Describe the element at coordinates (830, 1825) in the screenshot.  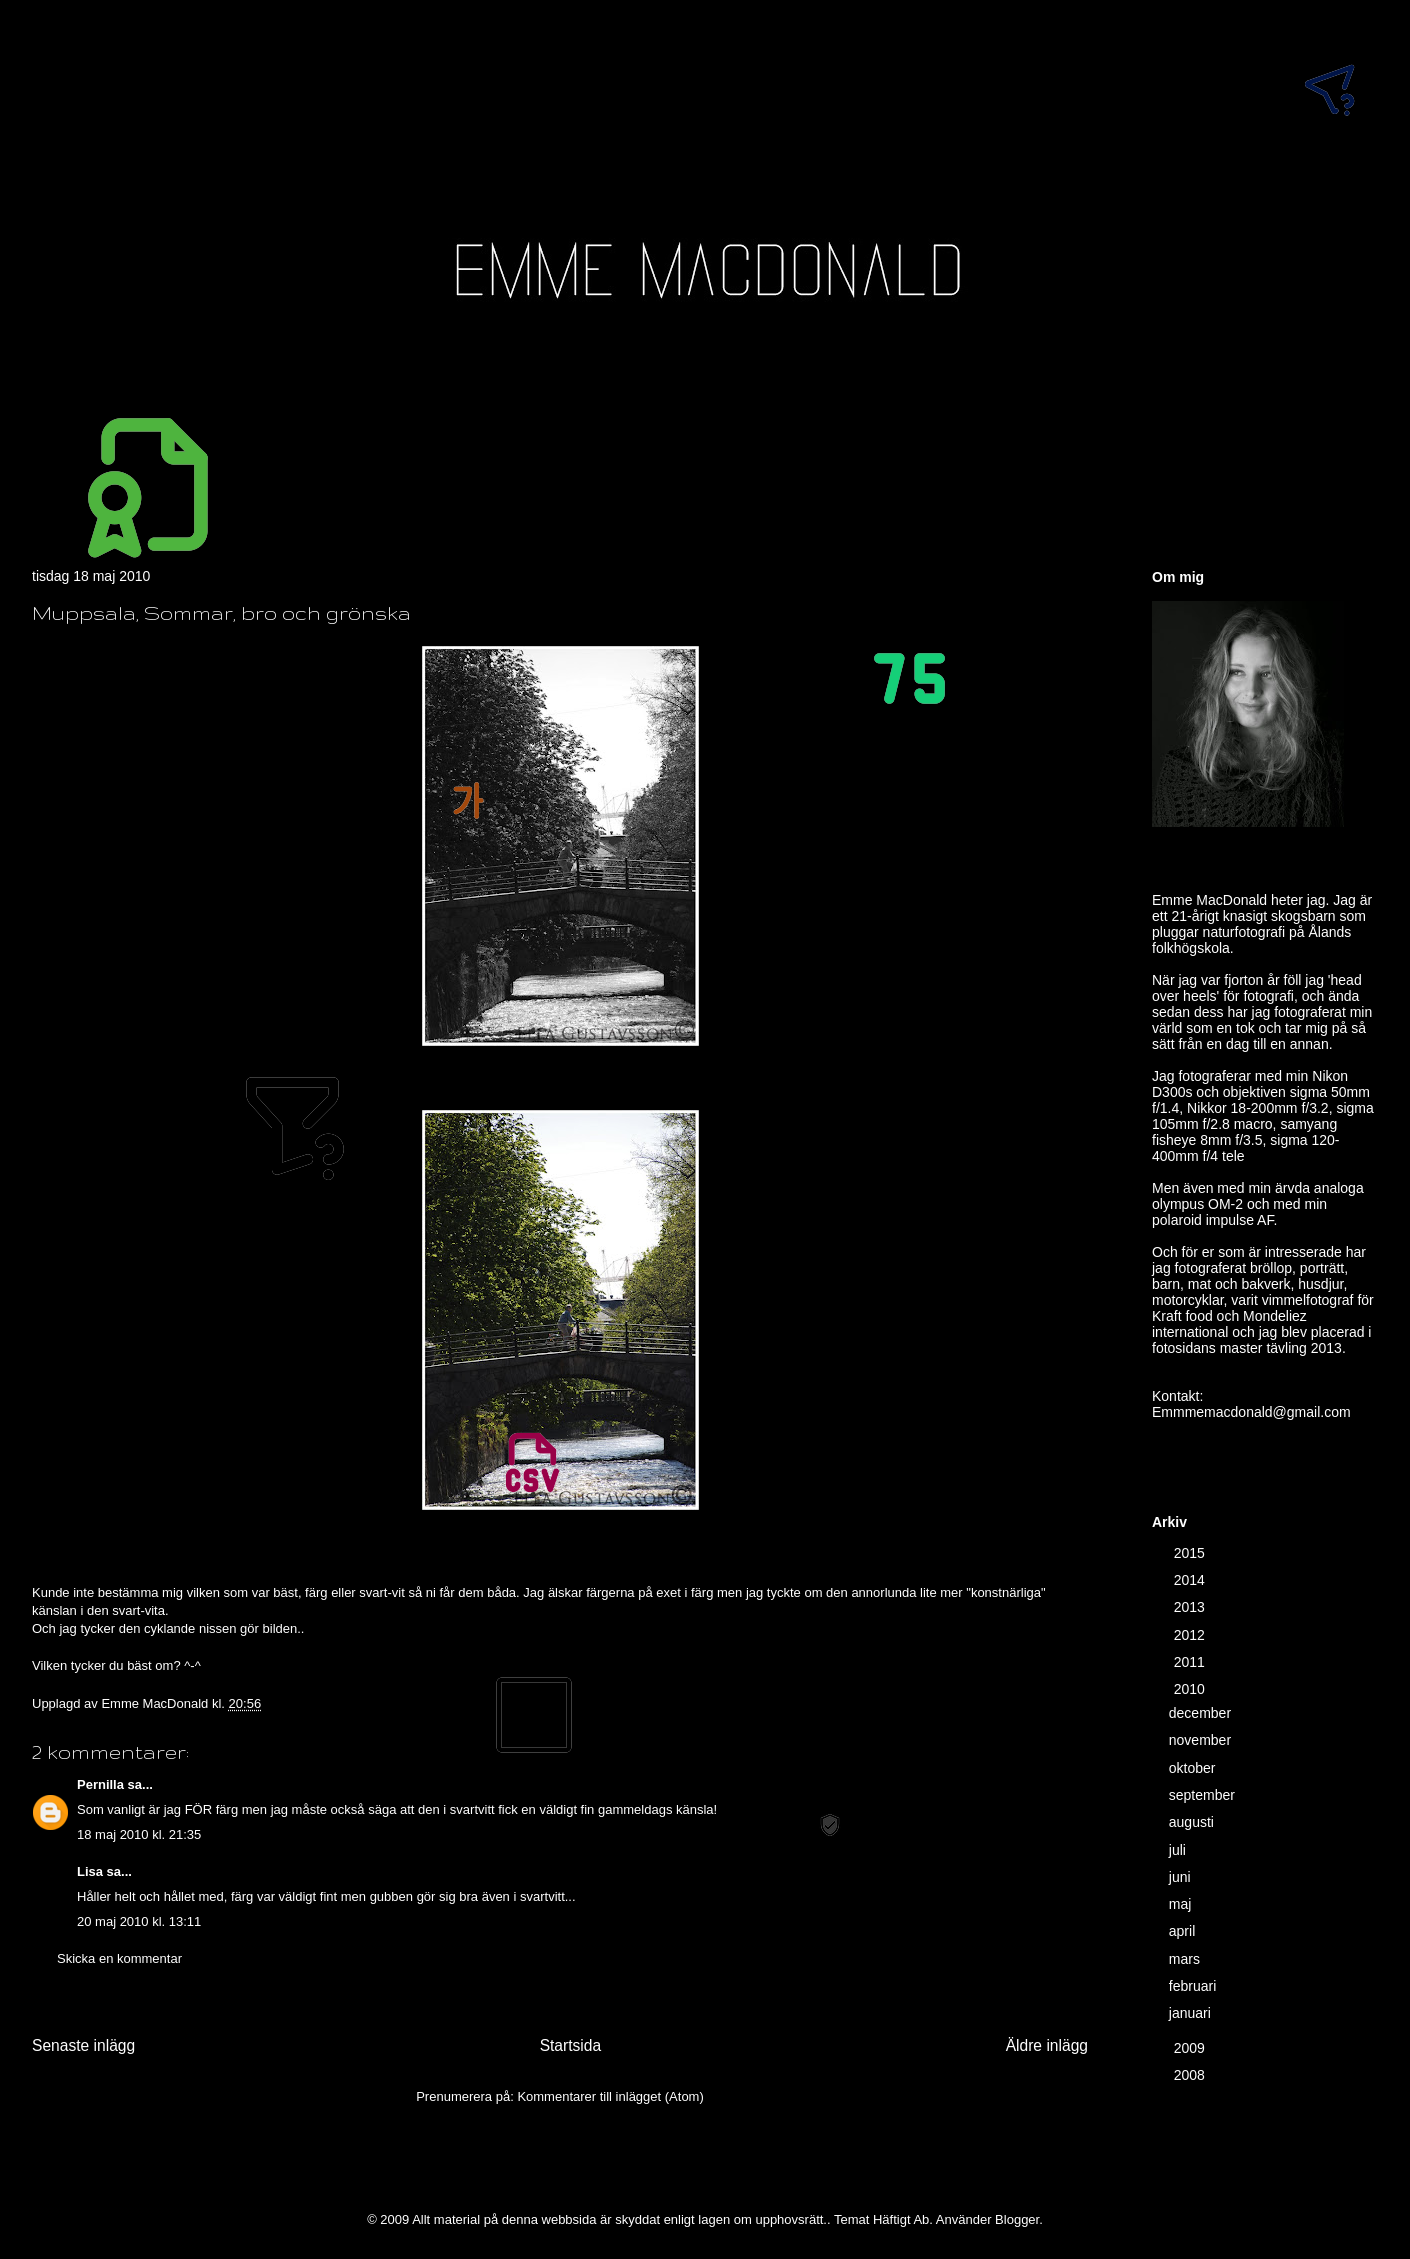
I see `indicates a verified or trusted user account` at that location.